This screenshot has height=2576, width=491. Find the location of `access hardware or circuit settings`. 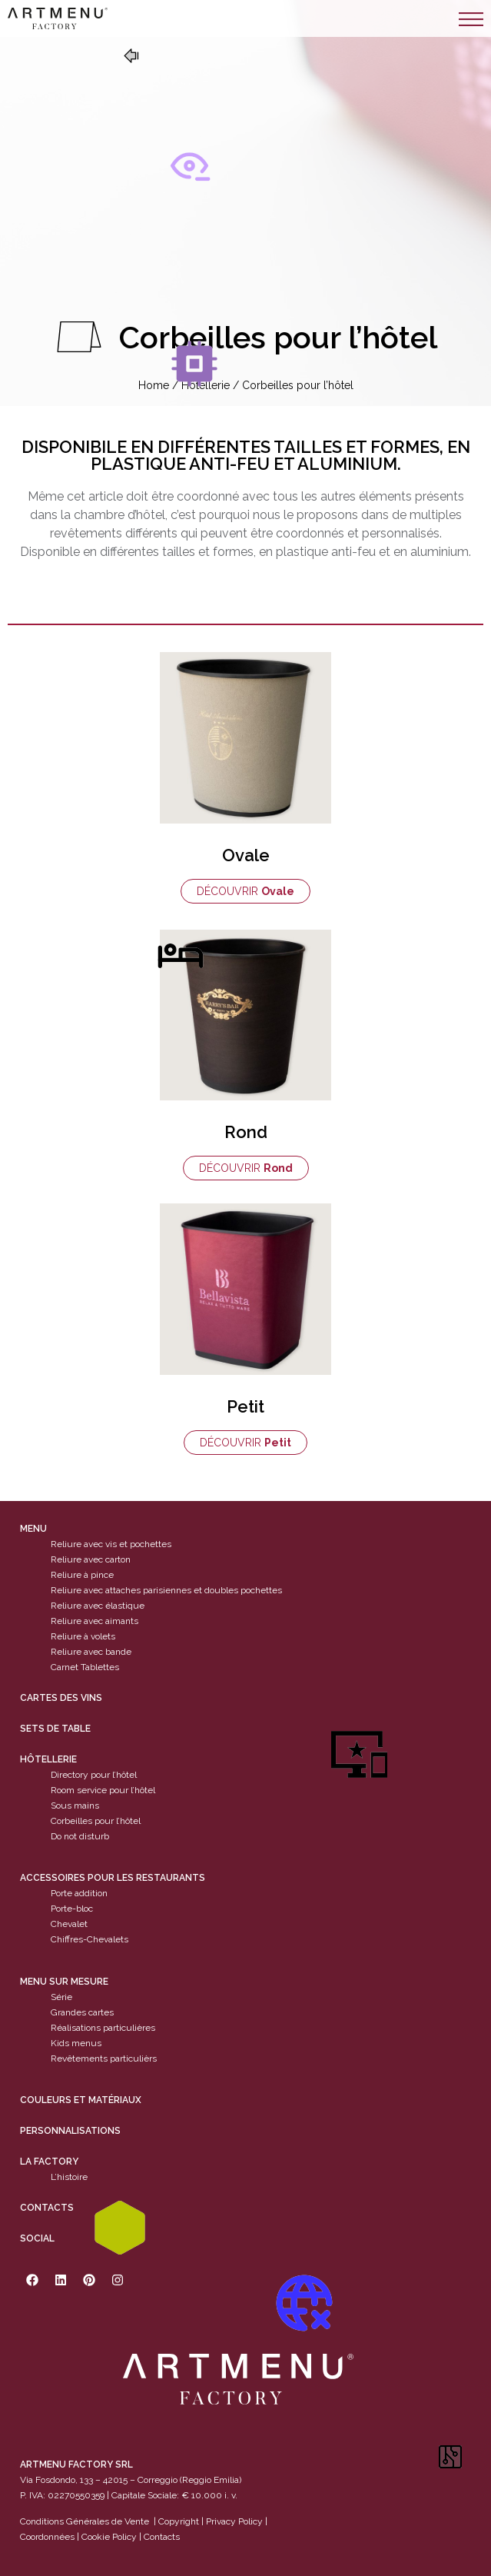

access hardware or circuit settings is located at coordinates (450, 2457).